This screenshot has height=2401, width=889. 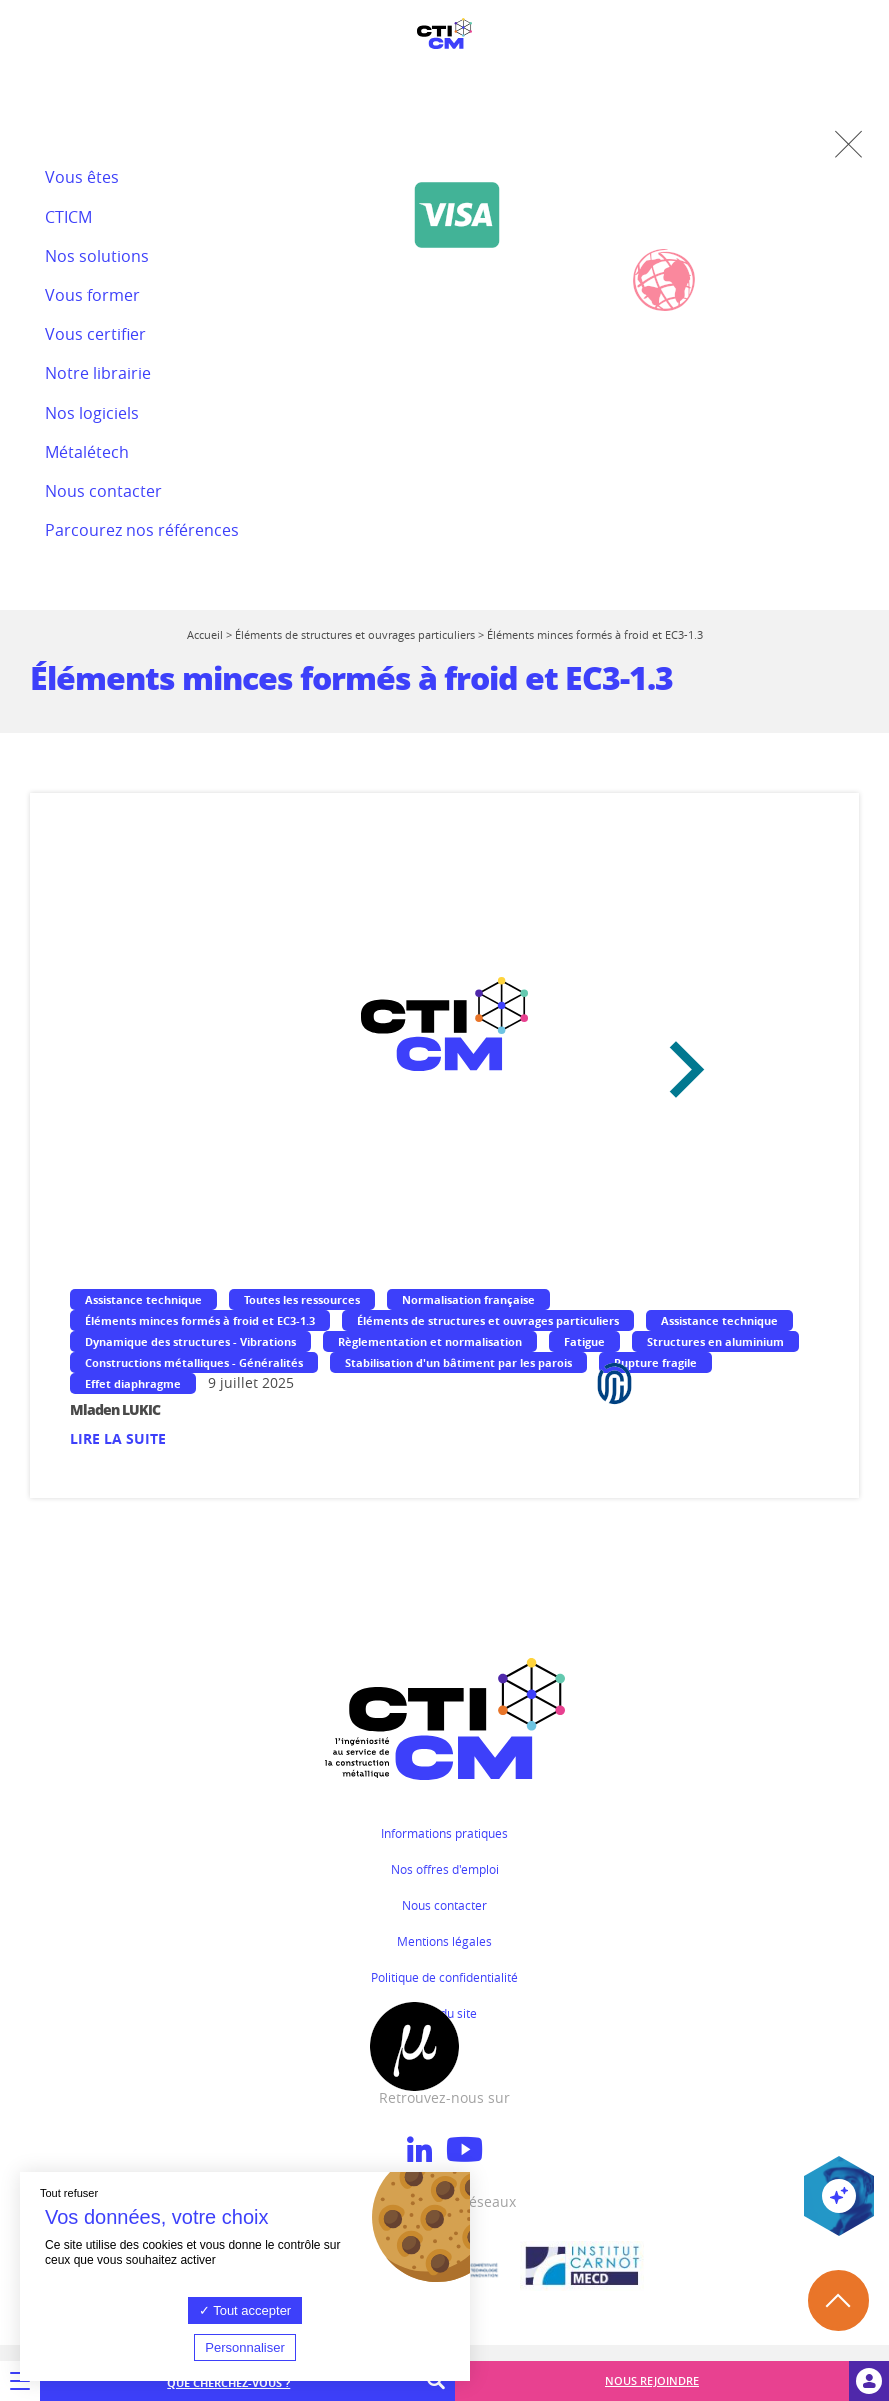 What do you see at coordinates (414, 2046) in the screenshot?
I see `open microeditor application` at bounding box center [414, 2046].